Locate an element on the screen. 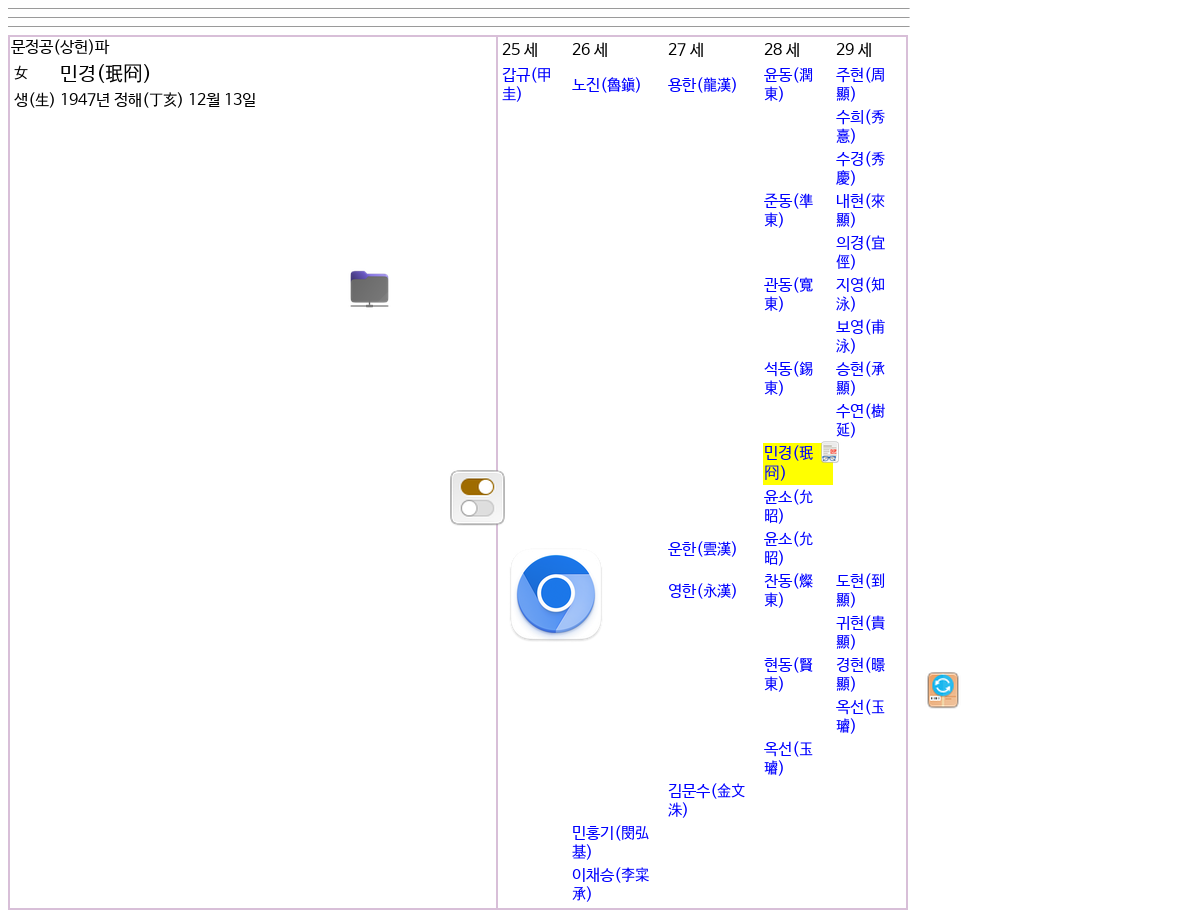  open Chromium web browser is located at coordinates (556, 594).